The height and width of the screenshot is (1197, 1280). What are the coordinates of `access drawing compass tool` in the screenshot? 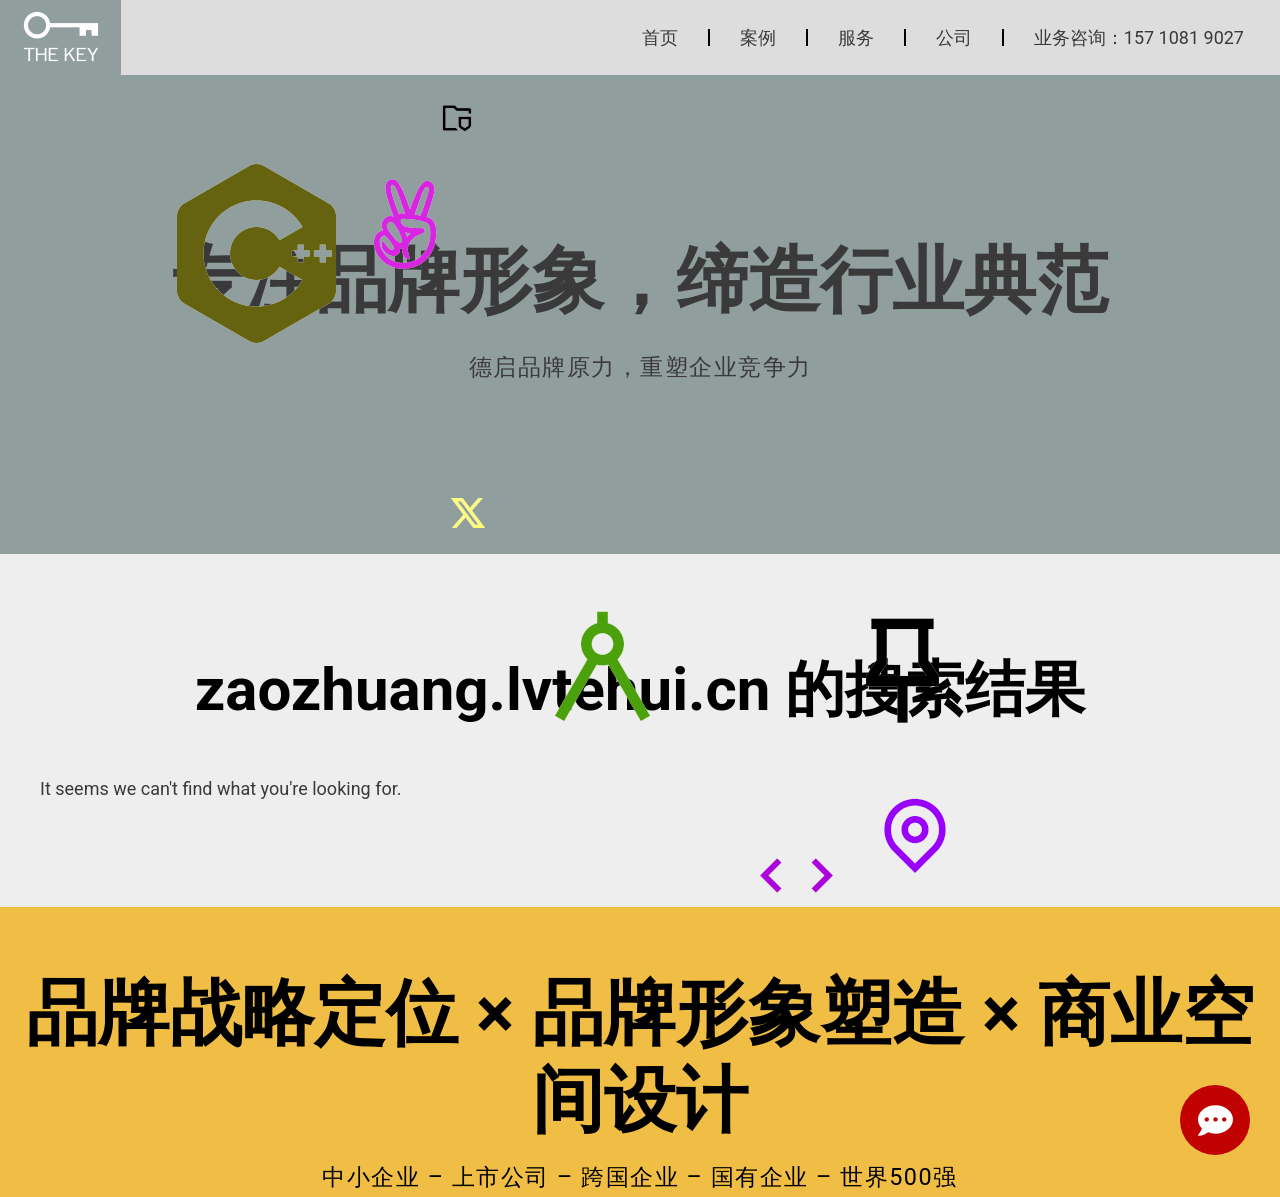 It's located at (602, 665).